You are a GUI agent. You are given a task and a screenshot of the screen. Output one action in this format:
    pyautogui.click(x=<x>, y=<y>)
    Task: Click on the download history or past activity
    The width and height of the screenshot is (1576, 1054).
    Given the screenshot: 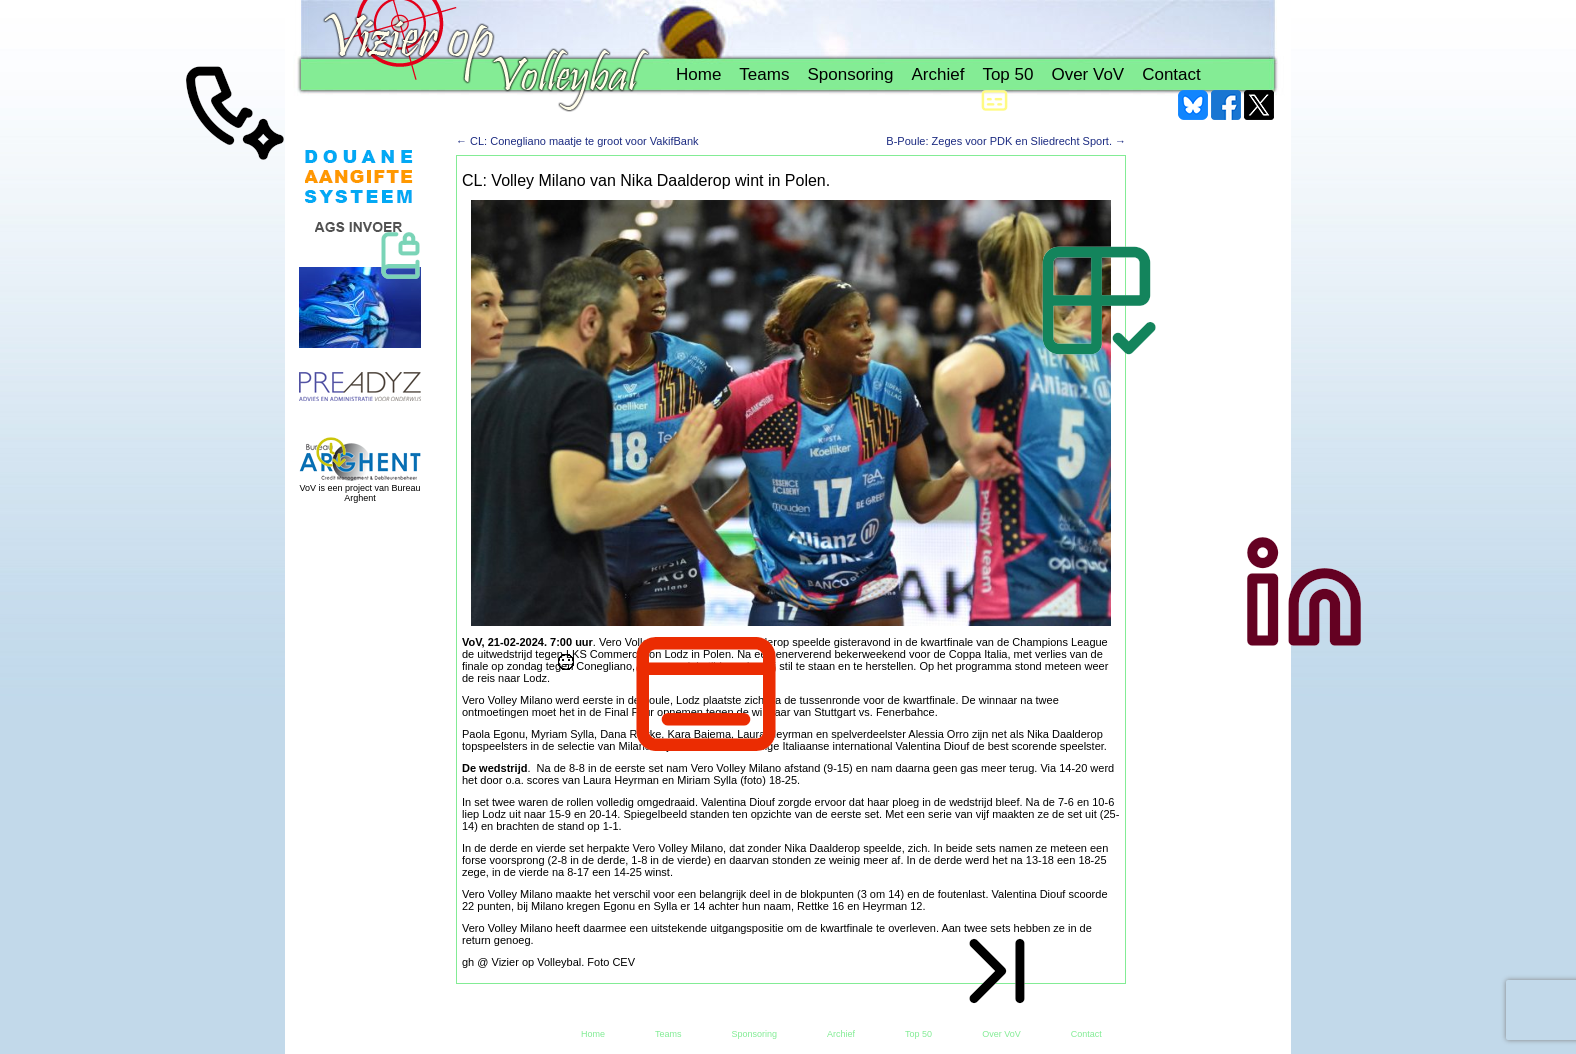 What is the action you would take?
    pyautogui.click(x=331, y=452)
    